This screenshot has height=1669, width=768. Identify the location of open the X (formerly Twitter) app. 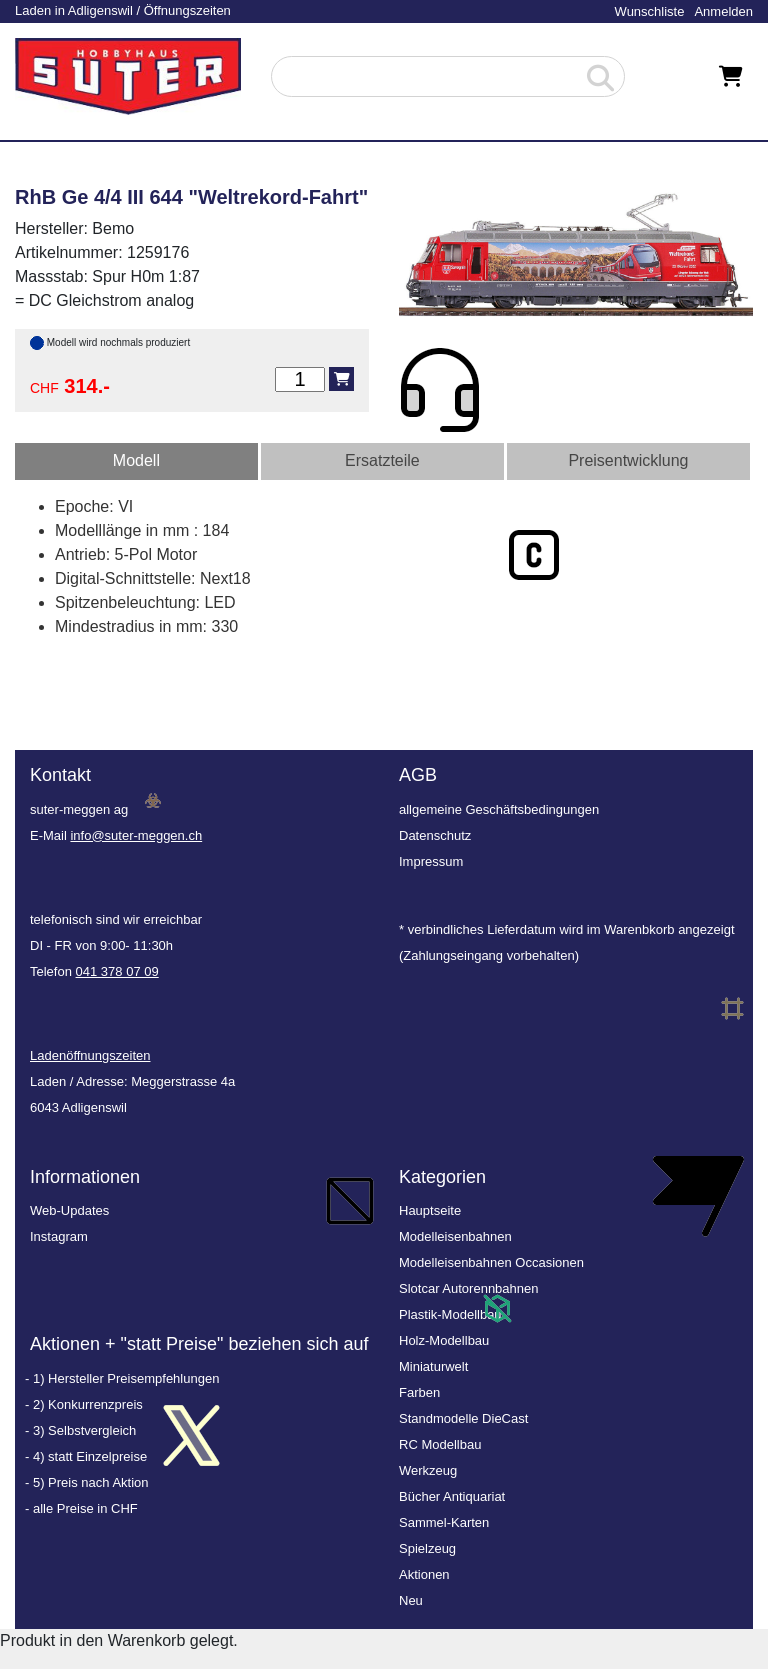
(191, 1435).